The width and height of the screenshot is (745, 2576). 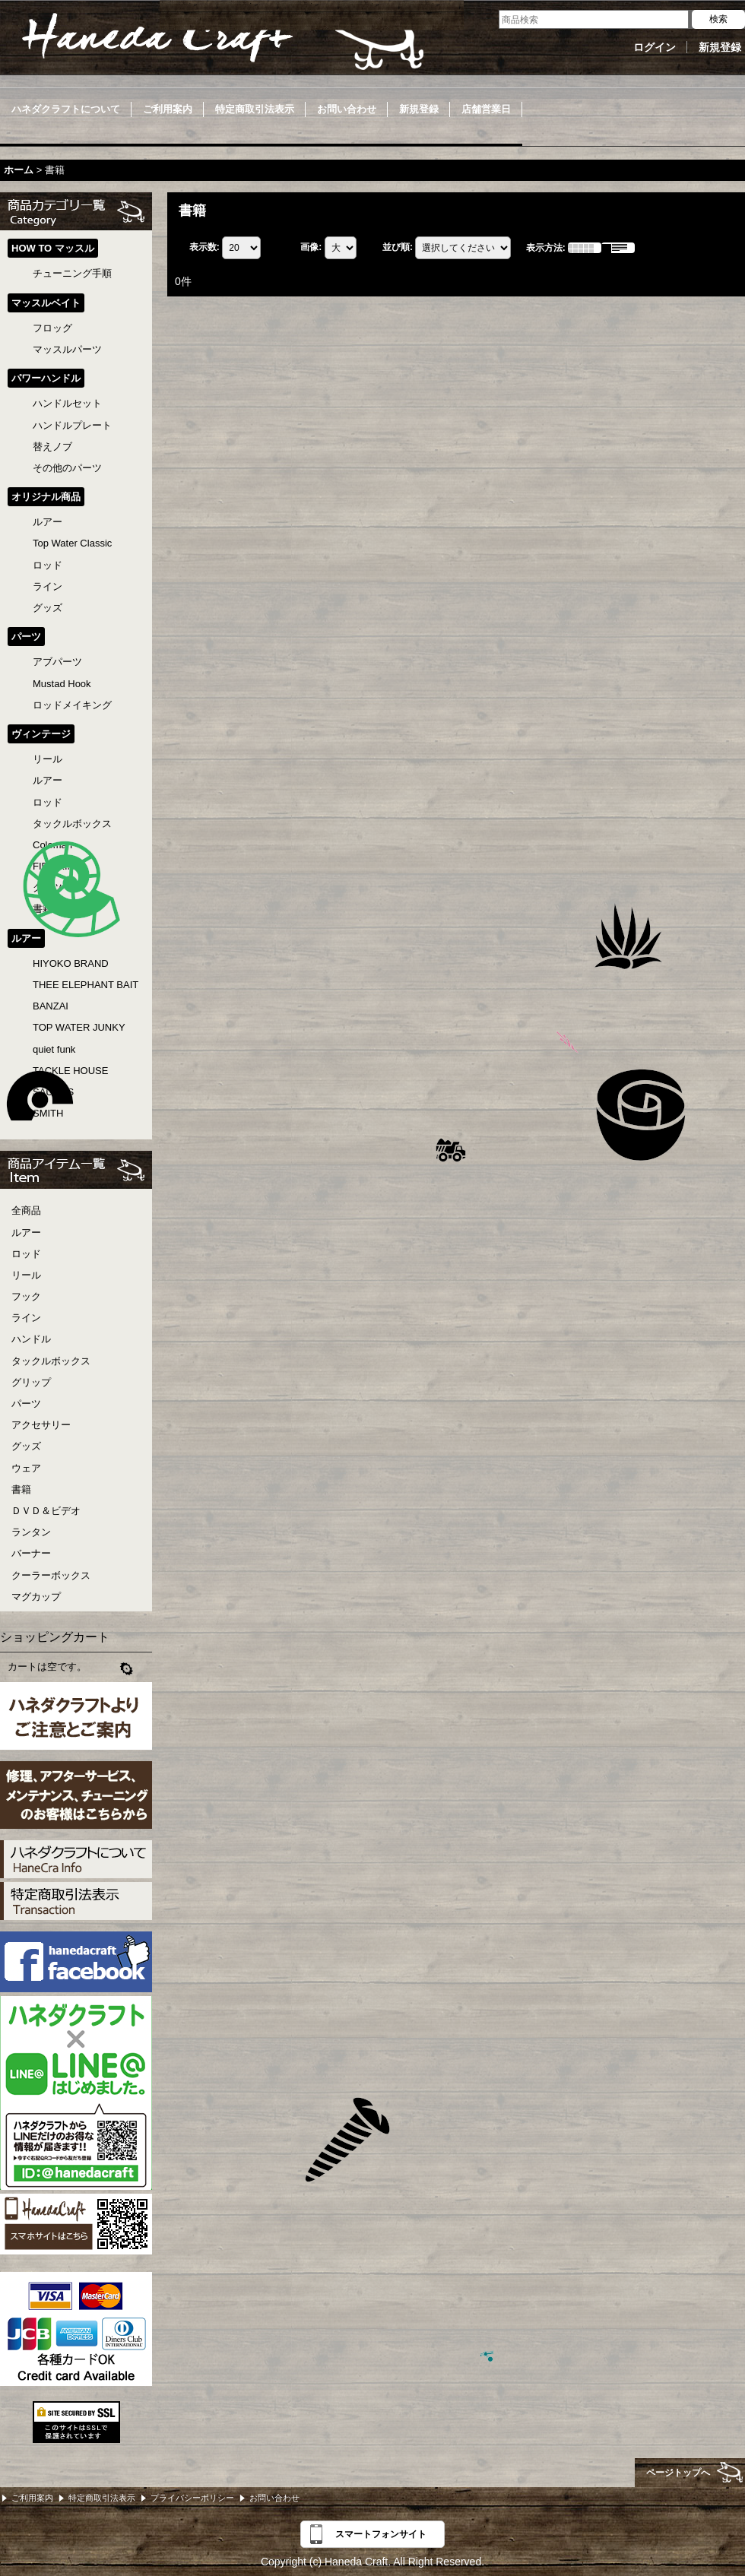 What do you see at coordinates (451, 1150) in the screenshot?
I see `mining truck or haul truck used in resource extraction games` at bounding box center [451, 1150].